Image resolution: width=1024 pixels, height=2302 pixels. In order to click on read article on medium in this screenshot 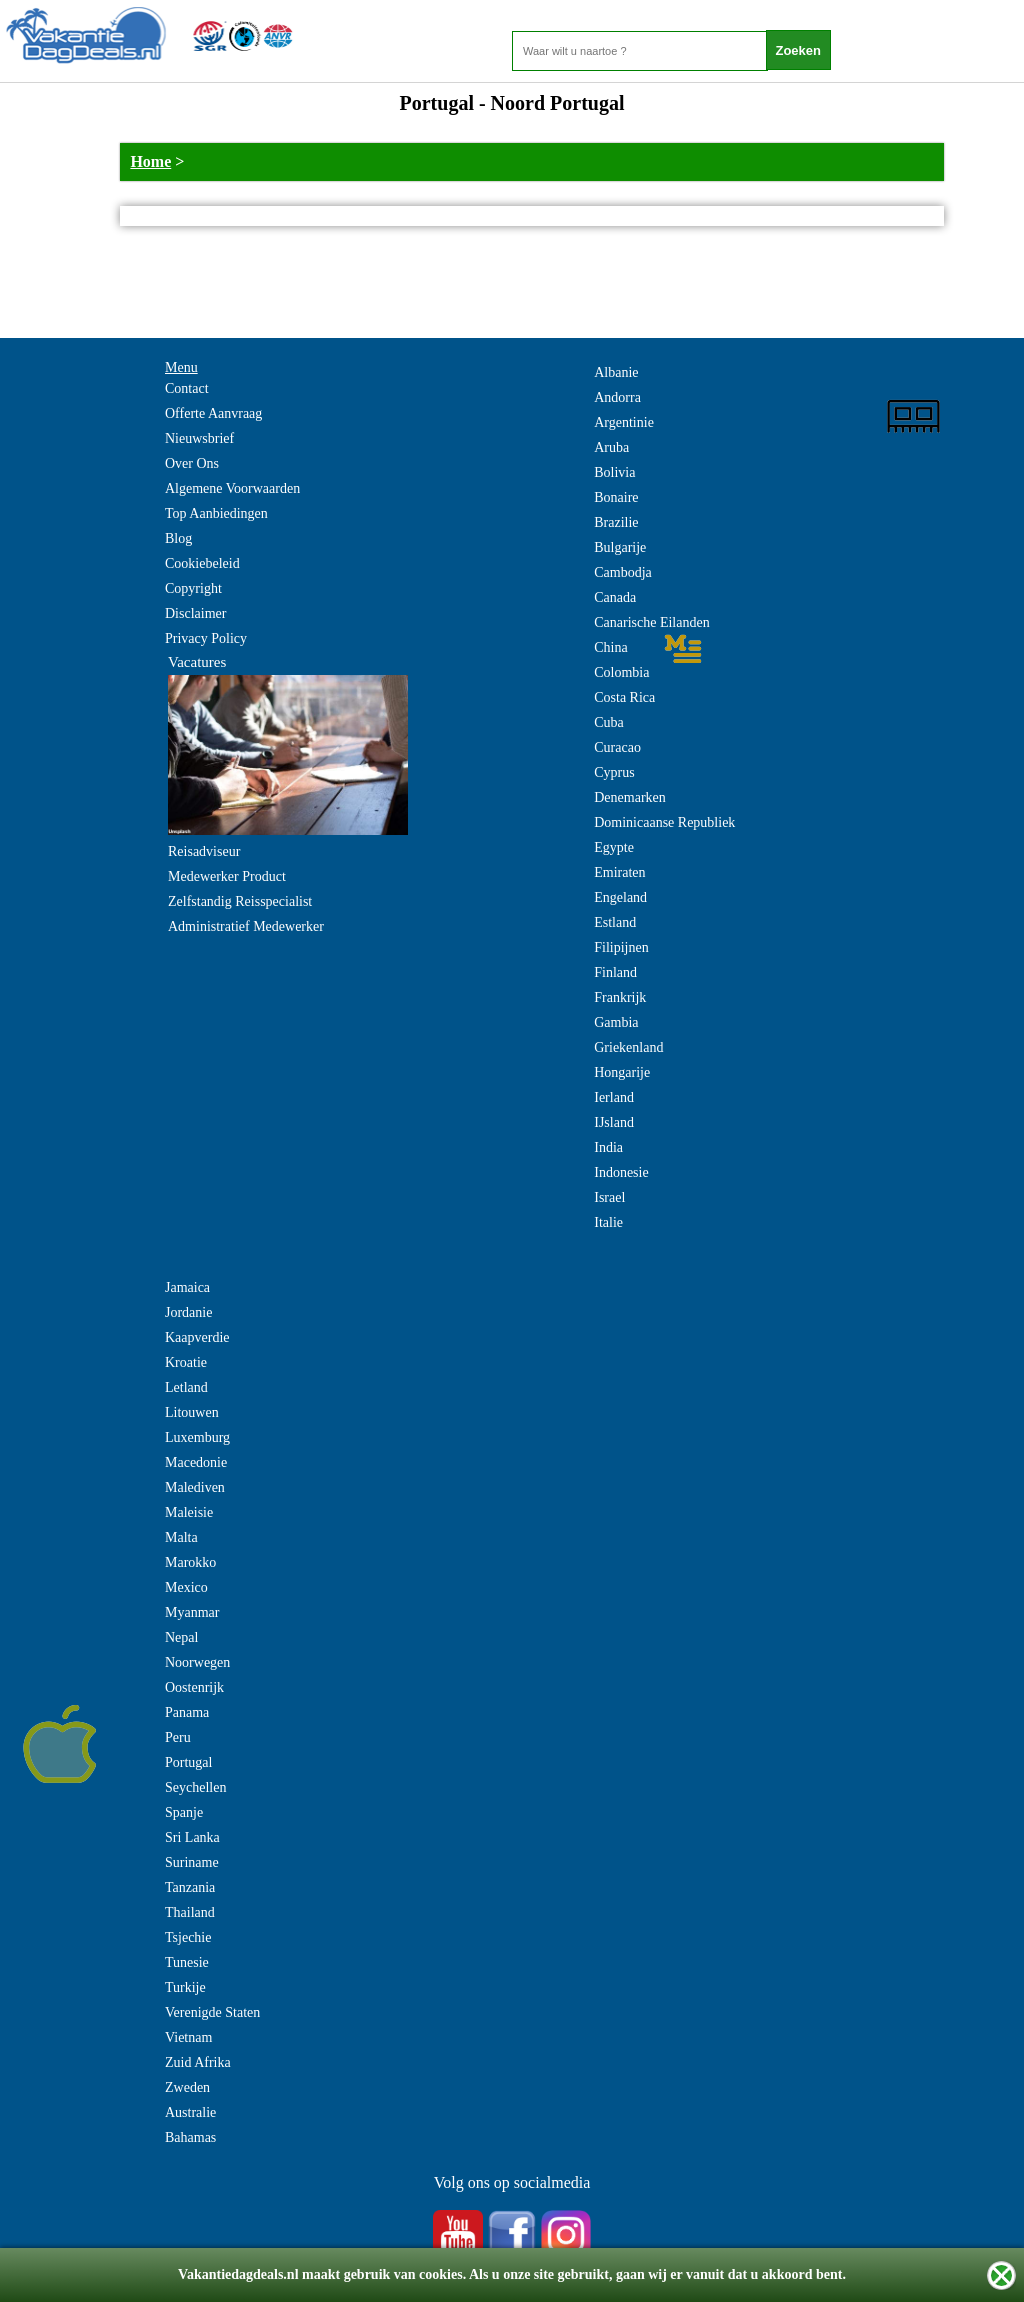, I will do `click(683, 648)`.